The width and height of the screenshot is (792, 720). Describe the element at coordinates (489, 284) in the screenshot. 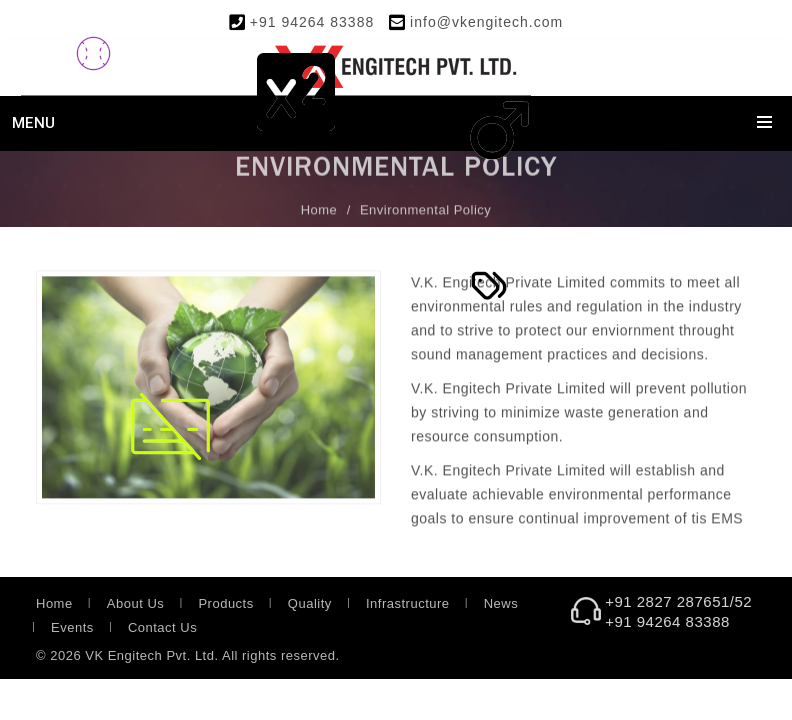

I see `manage tags or labels` at that location.